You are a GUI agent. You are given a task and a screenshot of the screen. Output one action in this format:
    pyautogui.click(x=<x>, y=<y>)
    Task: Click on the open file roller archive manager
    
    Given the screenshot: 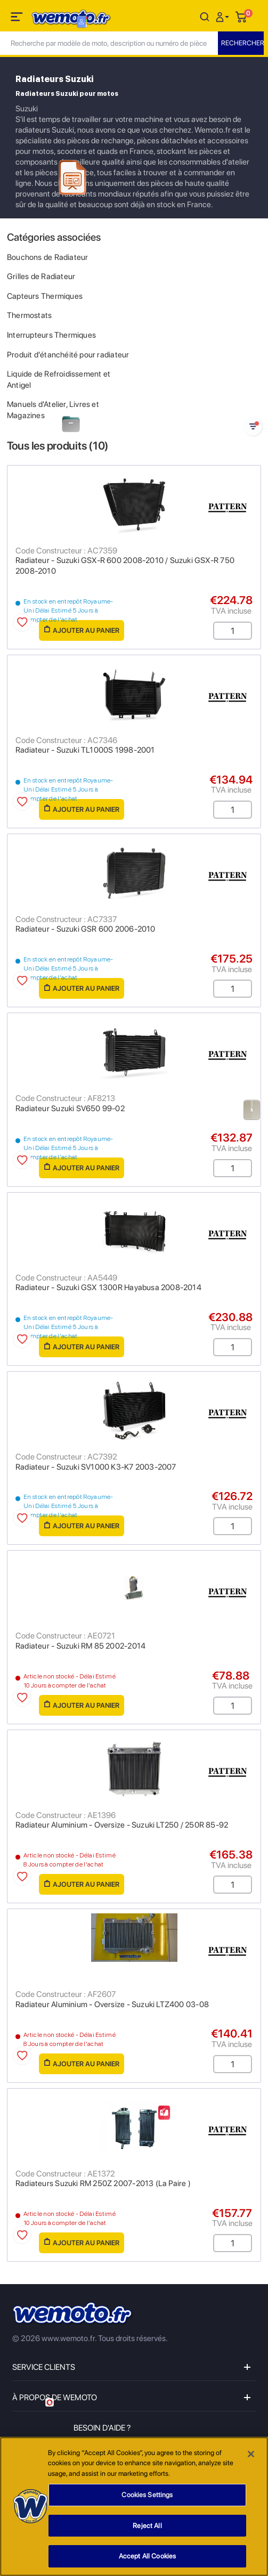 What is the action you would take?
    pyautogui.click(x=251, y=1110)
    